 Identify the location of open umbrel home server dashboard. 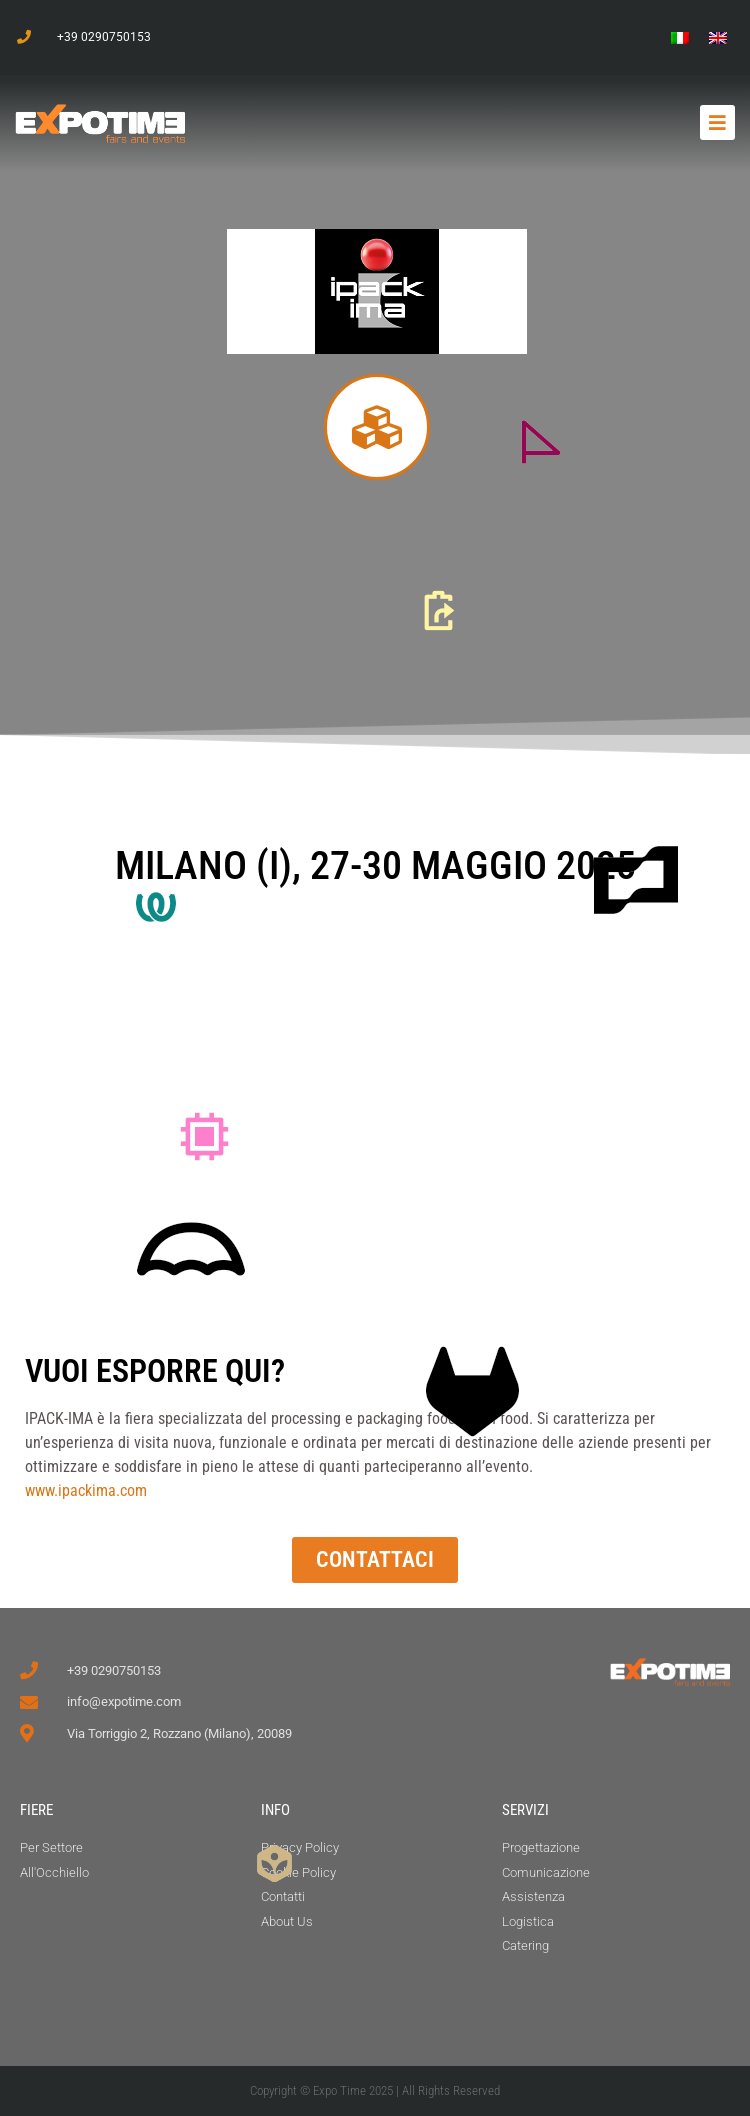
(191, 1249).